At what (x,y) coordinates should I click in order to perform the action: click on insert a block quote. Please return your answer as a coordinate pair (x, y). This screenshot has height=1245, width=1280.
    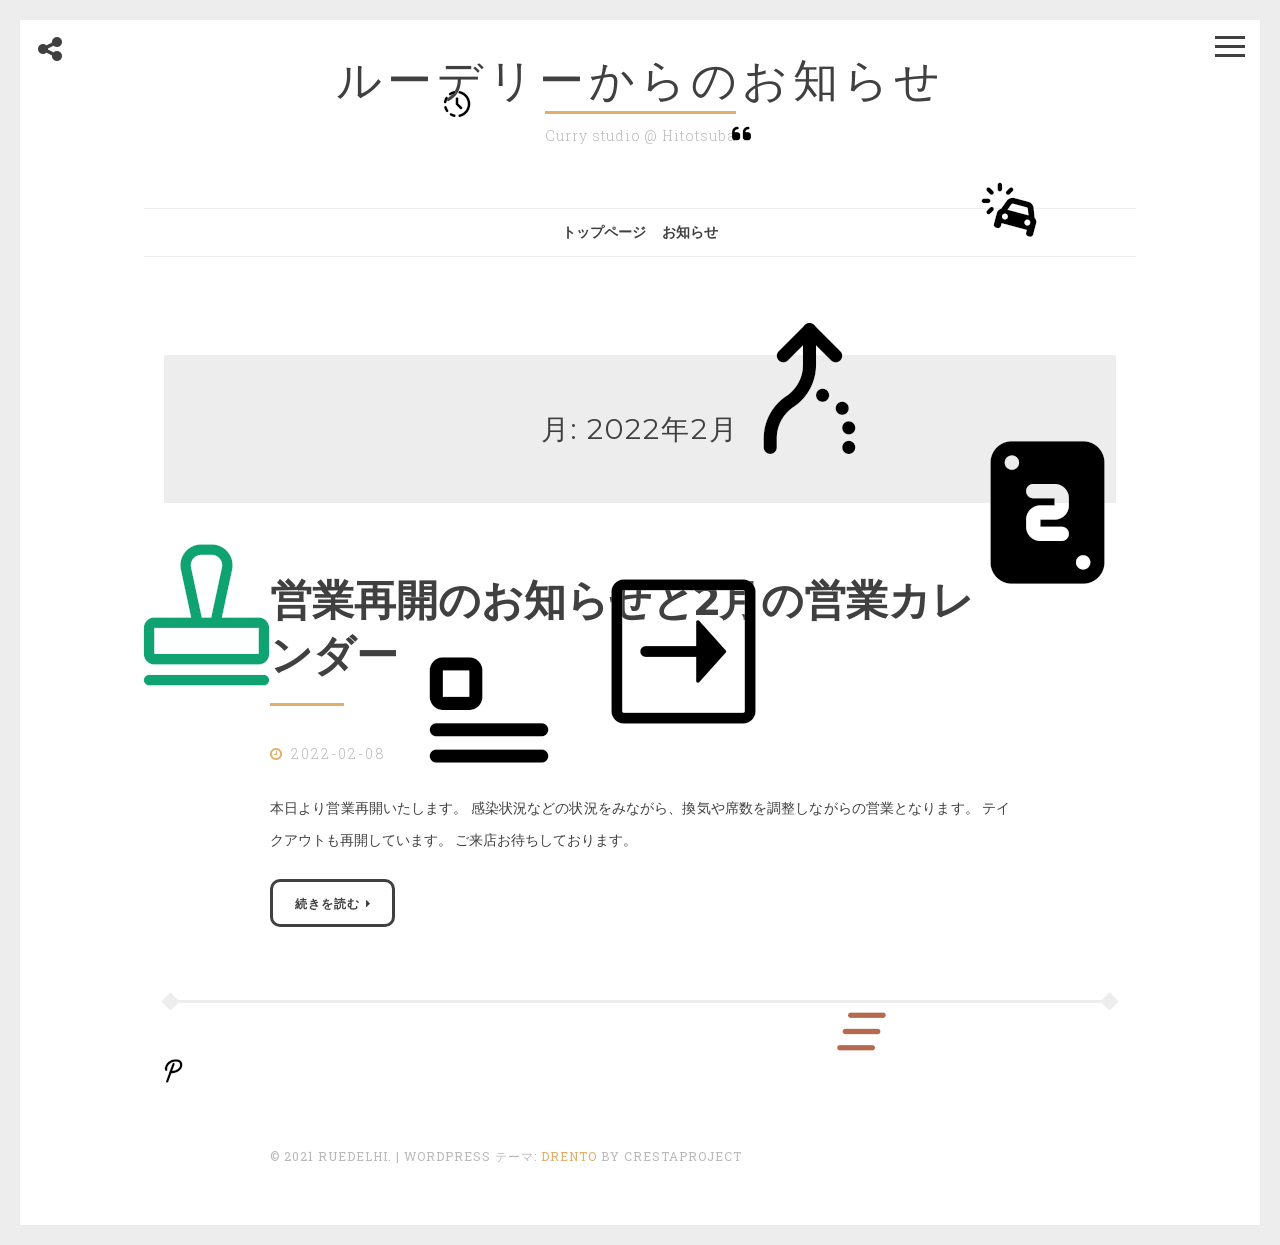
    Looking at the image, I should click on (741, 133).